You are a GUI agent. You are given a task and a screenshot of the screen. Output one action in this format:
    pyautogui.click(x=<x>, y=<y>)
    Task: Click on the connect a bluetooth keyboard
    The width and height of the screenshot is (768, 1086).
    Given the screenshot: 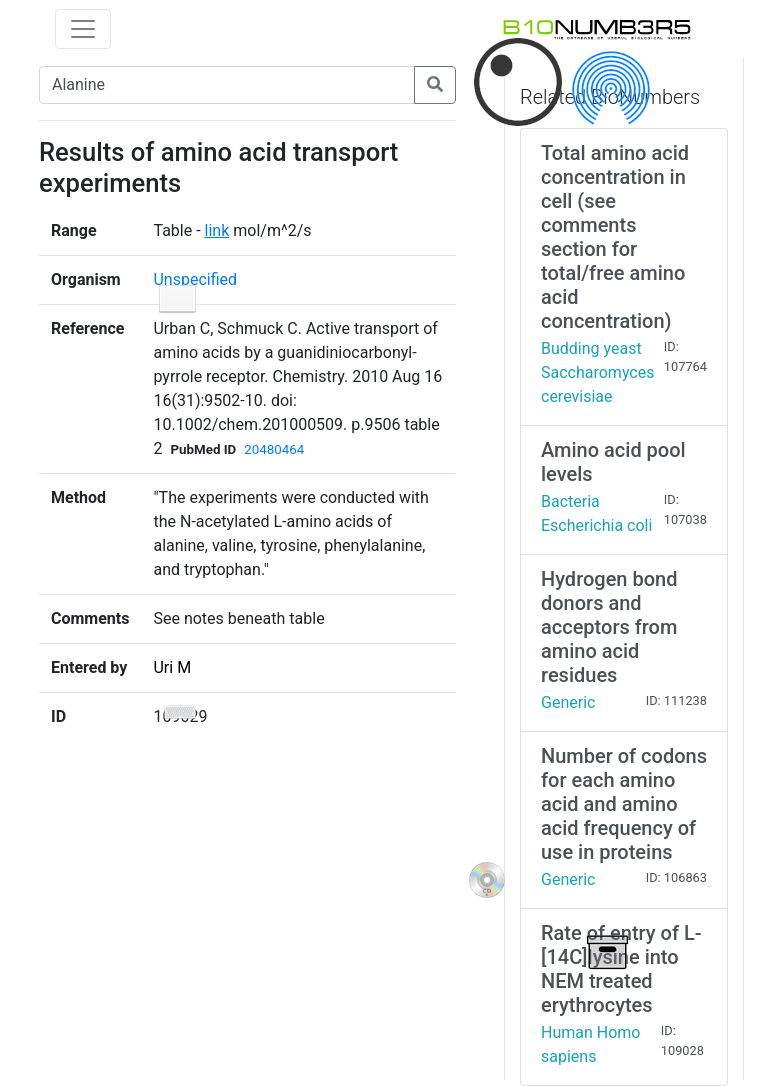 What is the action you would take?
    pyautogui.click(x=180, y=712)
    